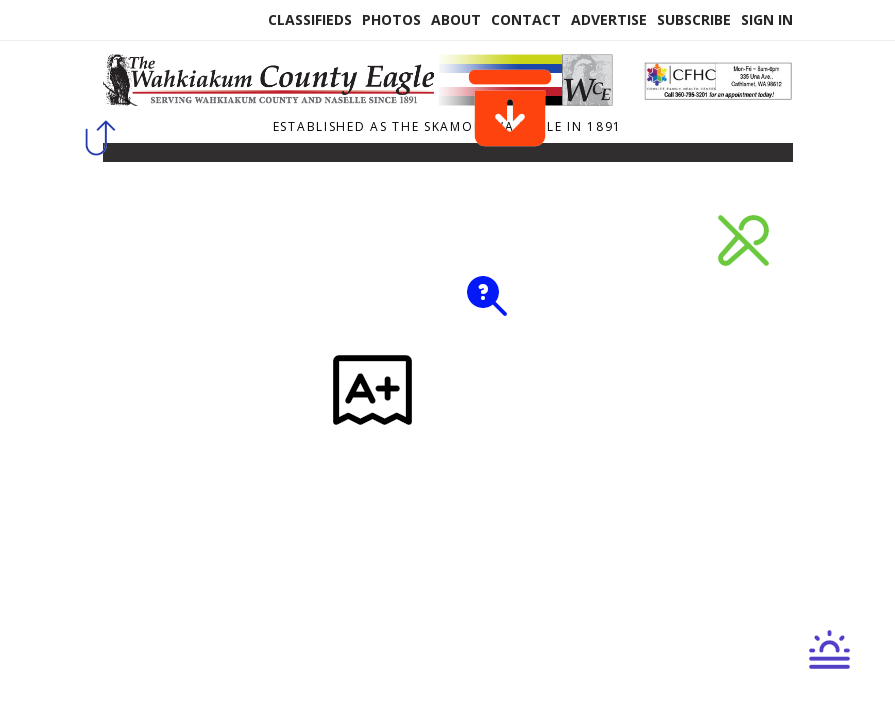 The image size is (895, 720). What do you see at coordinates (372, 388) in the screenshot?
I see `view exam or test results` at bounding box center [372, 388].